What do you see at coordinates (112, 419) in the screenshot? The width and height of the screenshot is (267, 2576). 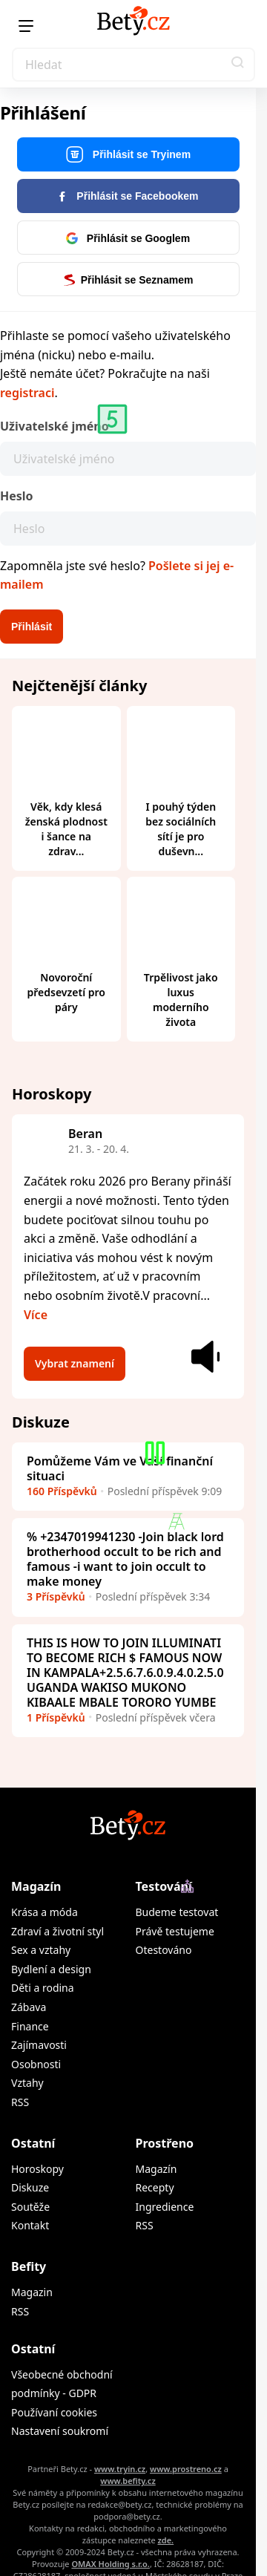 I see `select or input the number five` at bounding box center [112, 419].